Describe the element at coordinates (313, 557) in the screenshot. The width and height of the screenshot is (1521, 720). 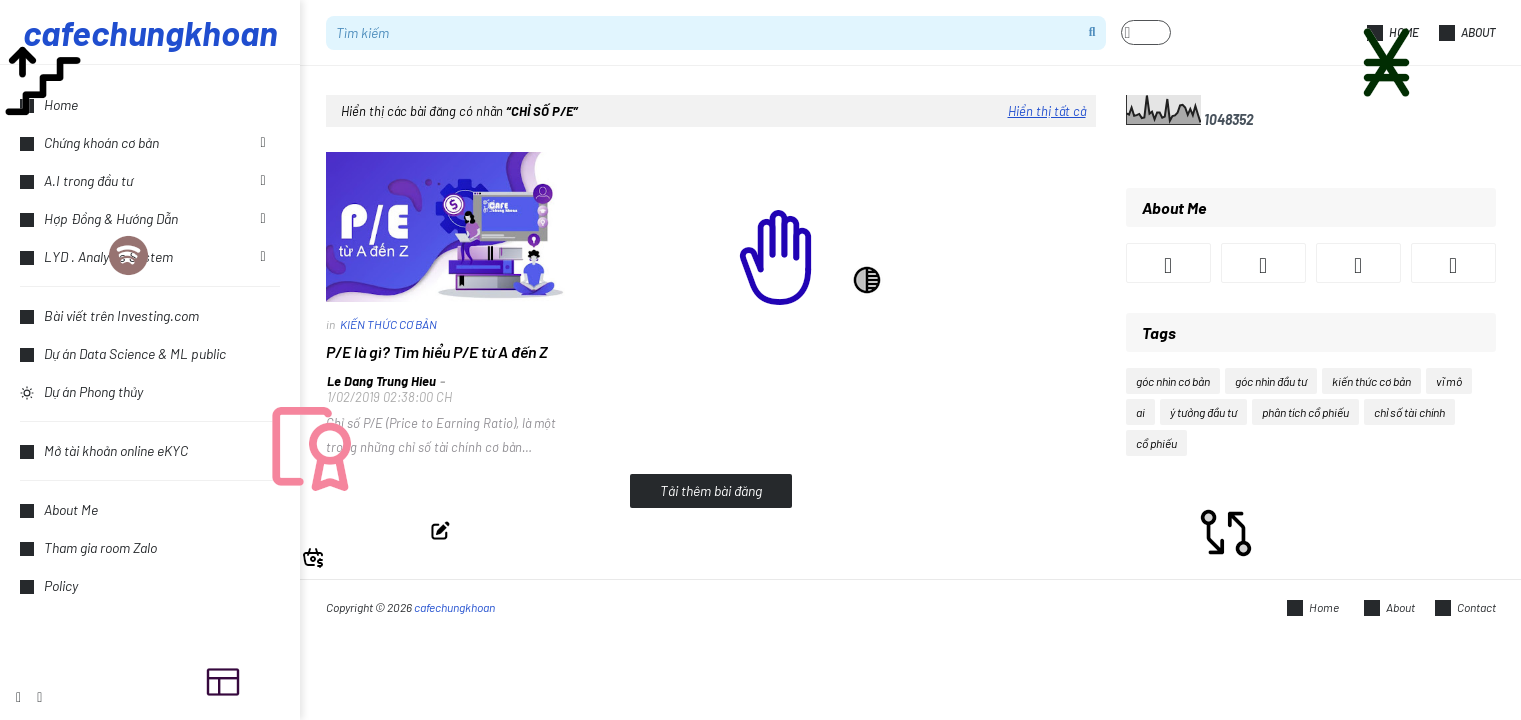
I see `view shopping basket total` at that location.